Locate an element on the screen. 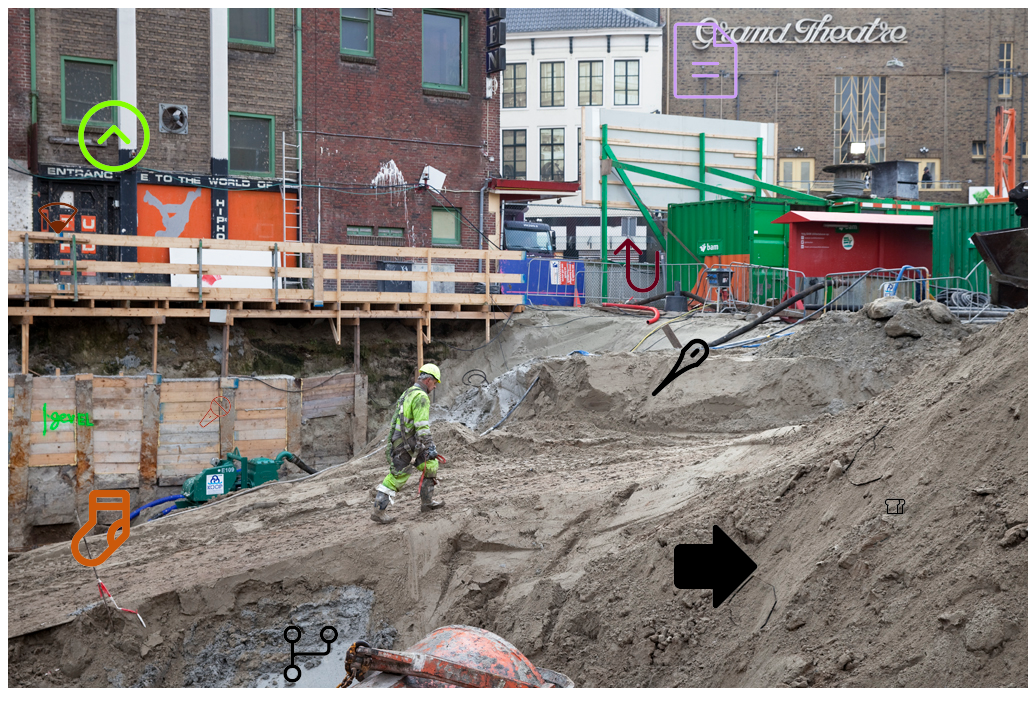 The width and height of the screenshot is (1028, 720). browse bakery or bread products is located at coordinates (895, 506).